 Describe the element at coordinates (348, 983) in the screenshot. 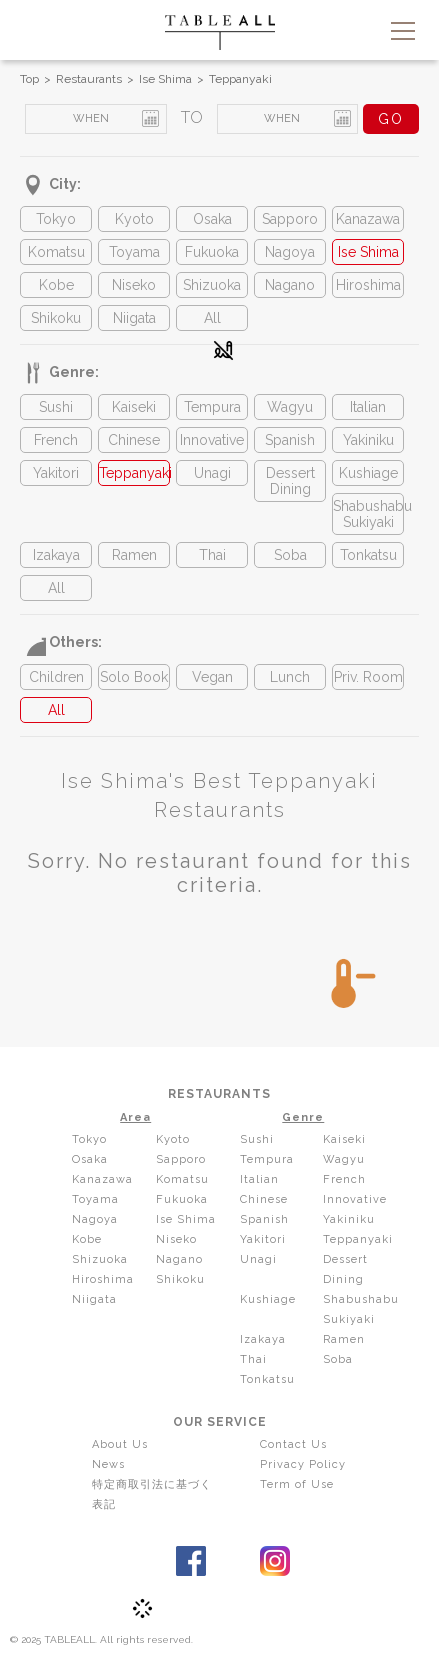

I see `decrease temperature setting` at that location.